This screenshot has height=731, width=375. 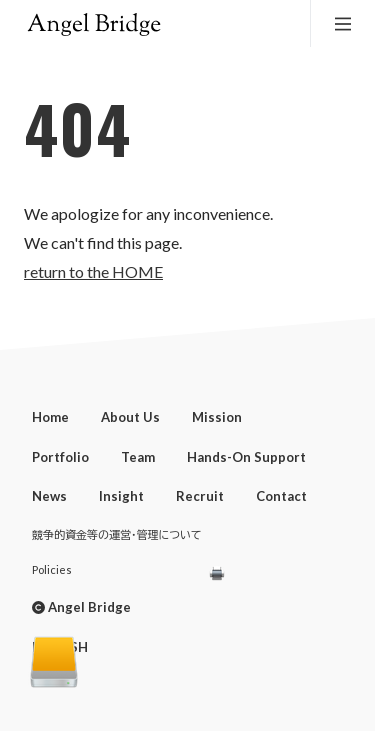 What do you see at coordinates (217, 573) in the screenshot?
I see `add a new printer to your system` at bounding box center [217, 573].